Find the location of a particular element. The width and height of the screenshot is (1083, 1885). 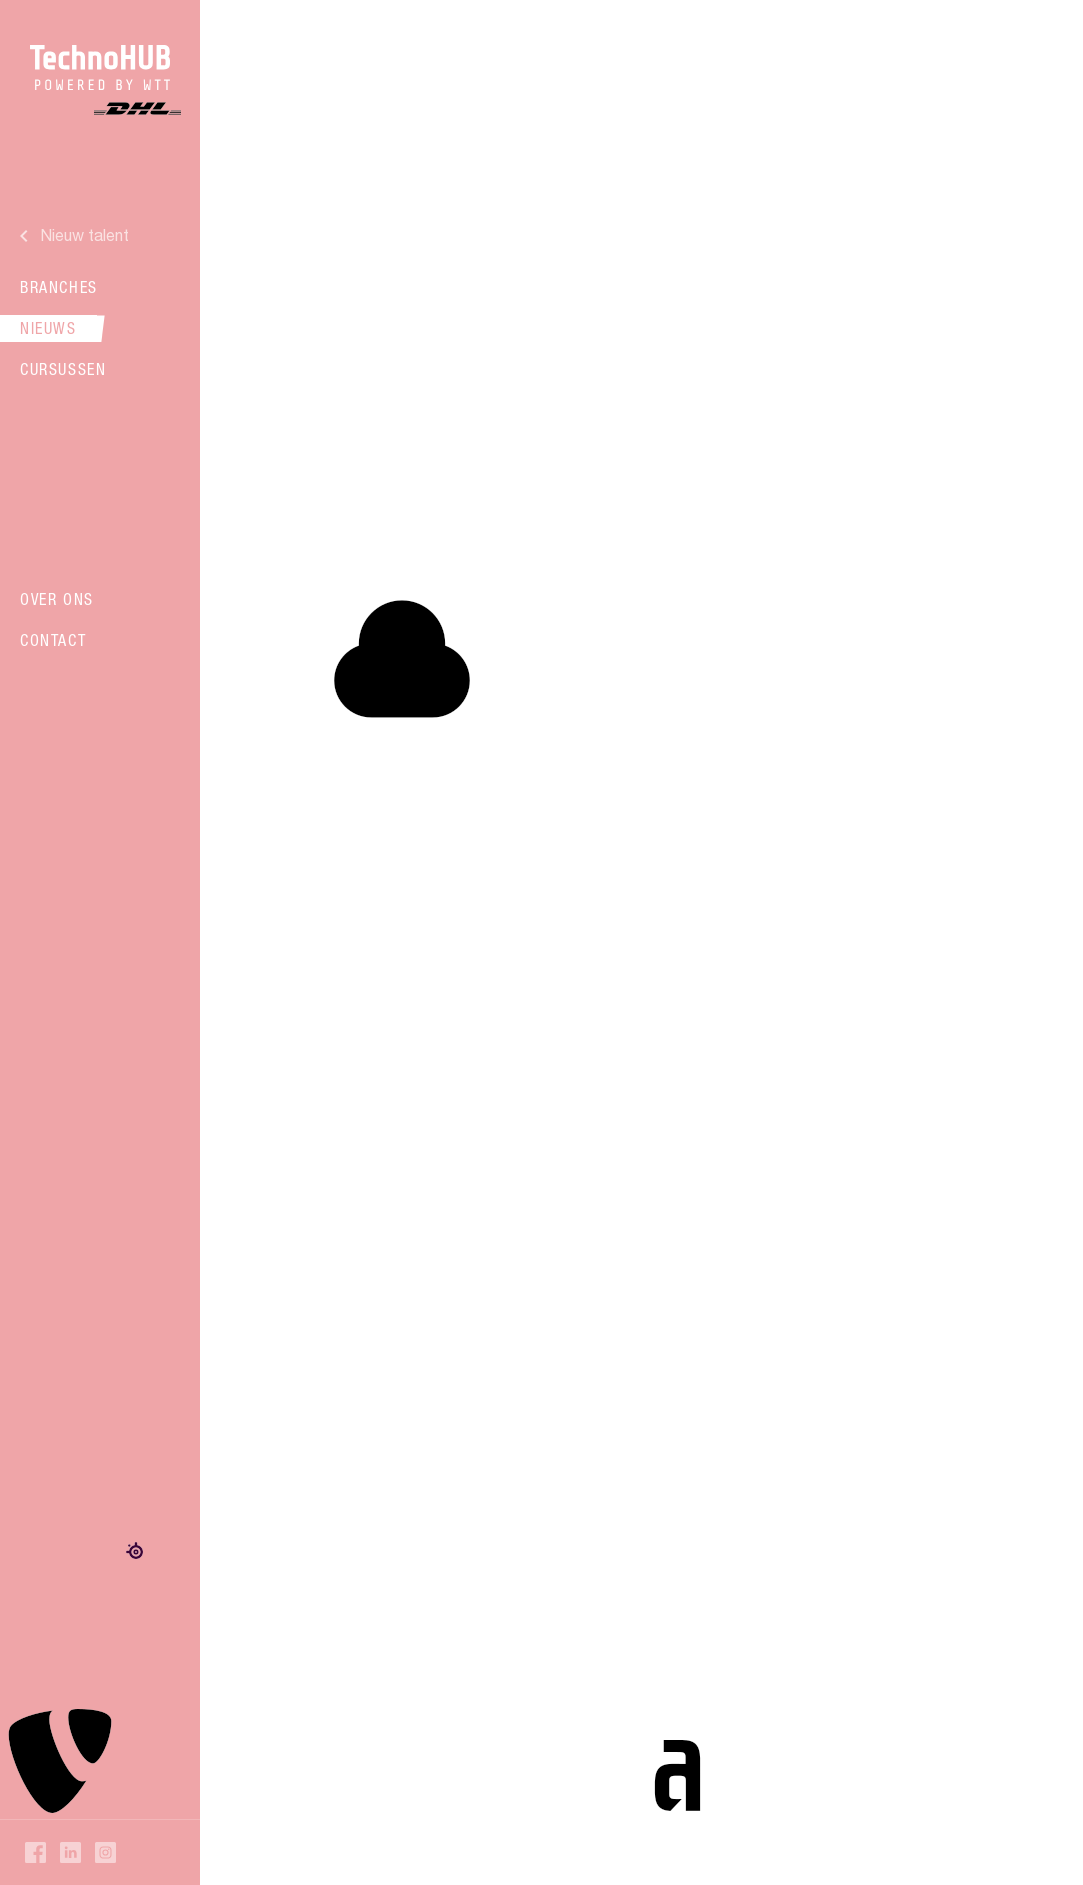

TYPO3 content management system logo is located at coordinates (60, 1761).